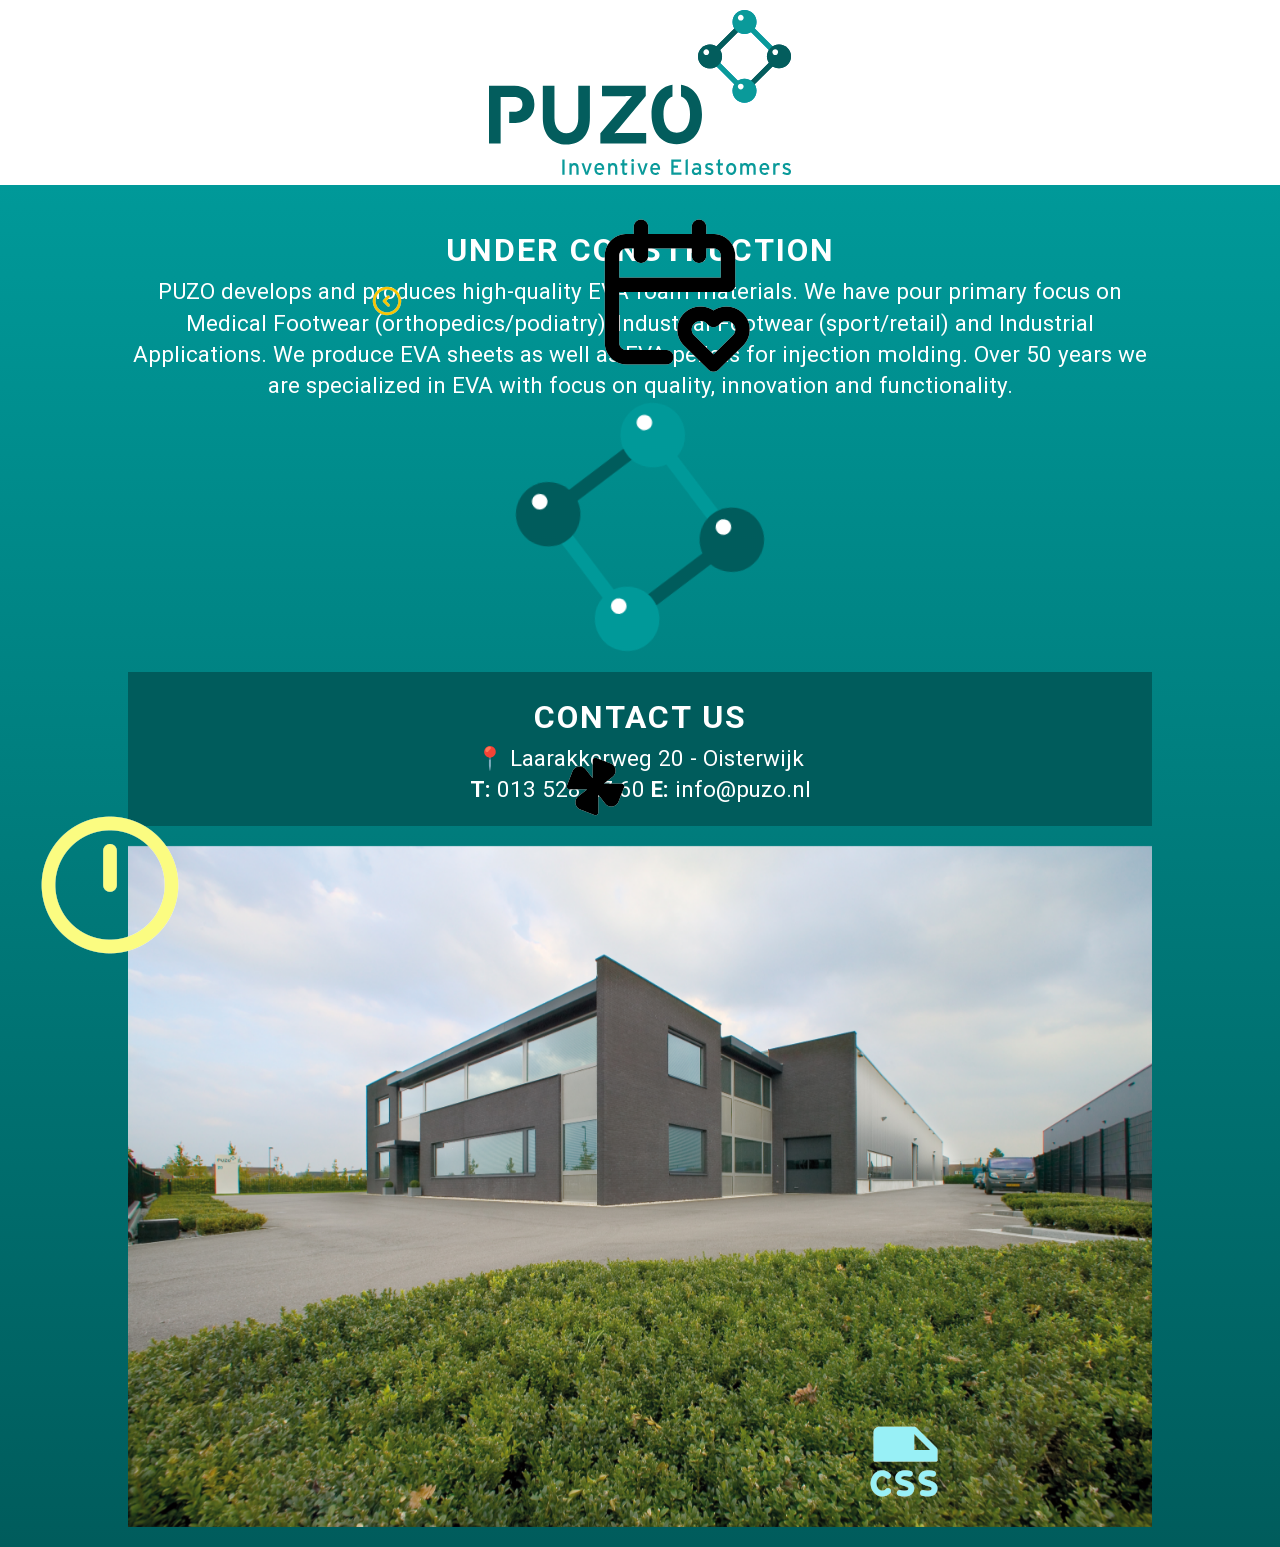 This screenshot has width=1280, height=1547. Describe the element at coordinates (905, 1464) in the screenshot. I see `a CSS stylesheet file` at that location.